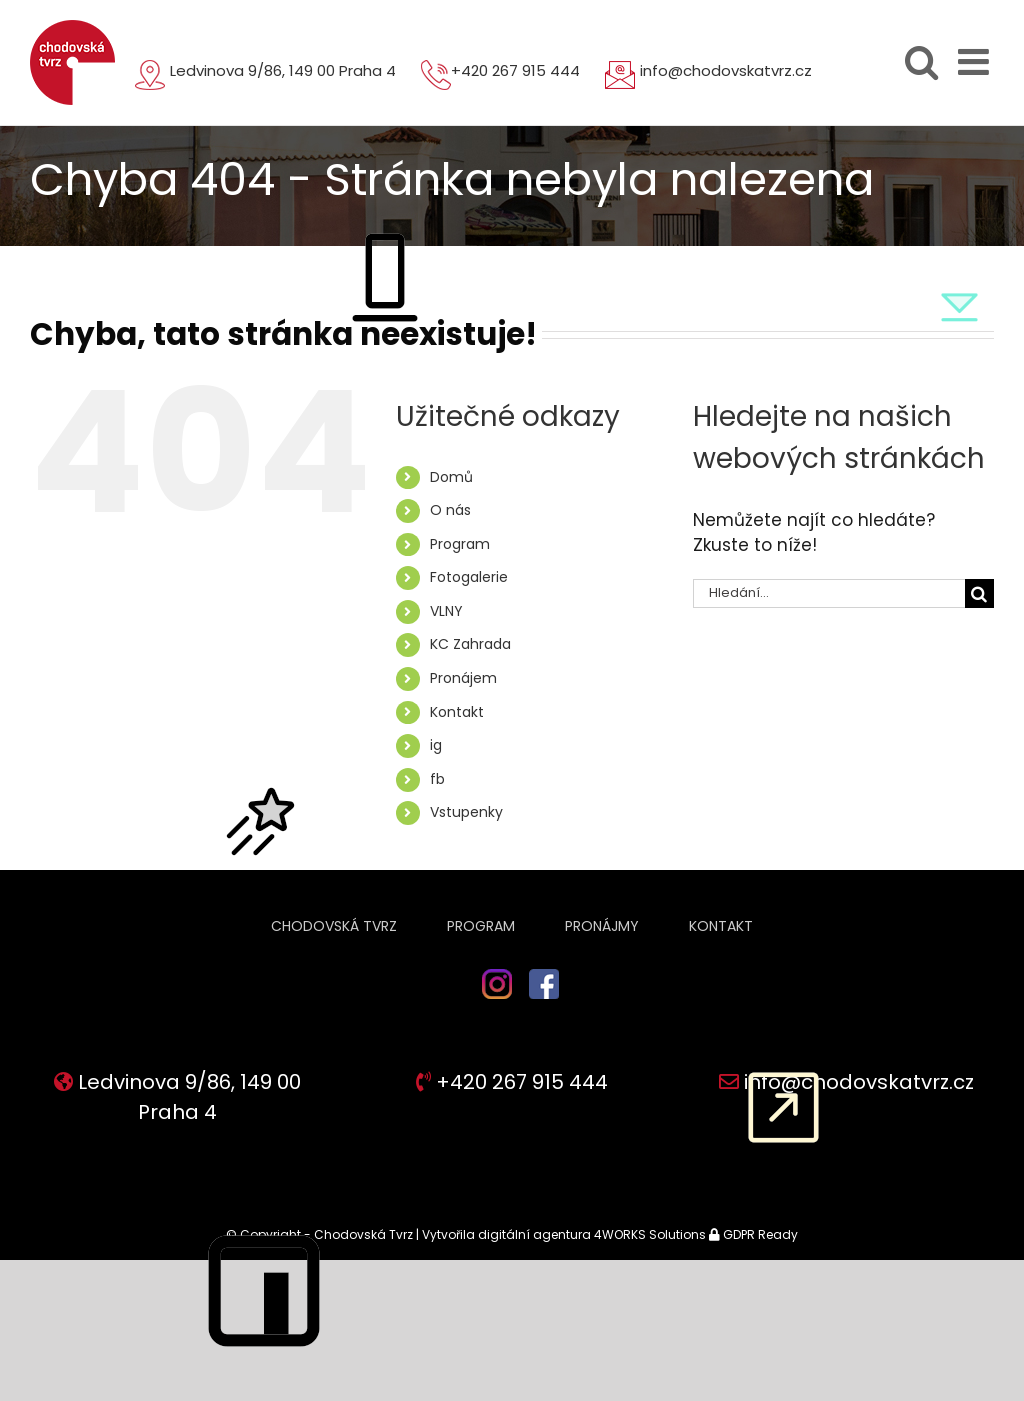 The width and height of the screenshot is (1024, 1401). What do you see at coordinates (959, 306) in the screenshot?
I see `expand content below` at bounding box center [959, 306].